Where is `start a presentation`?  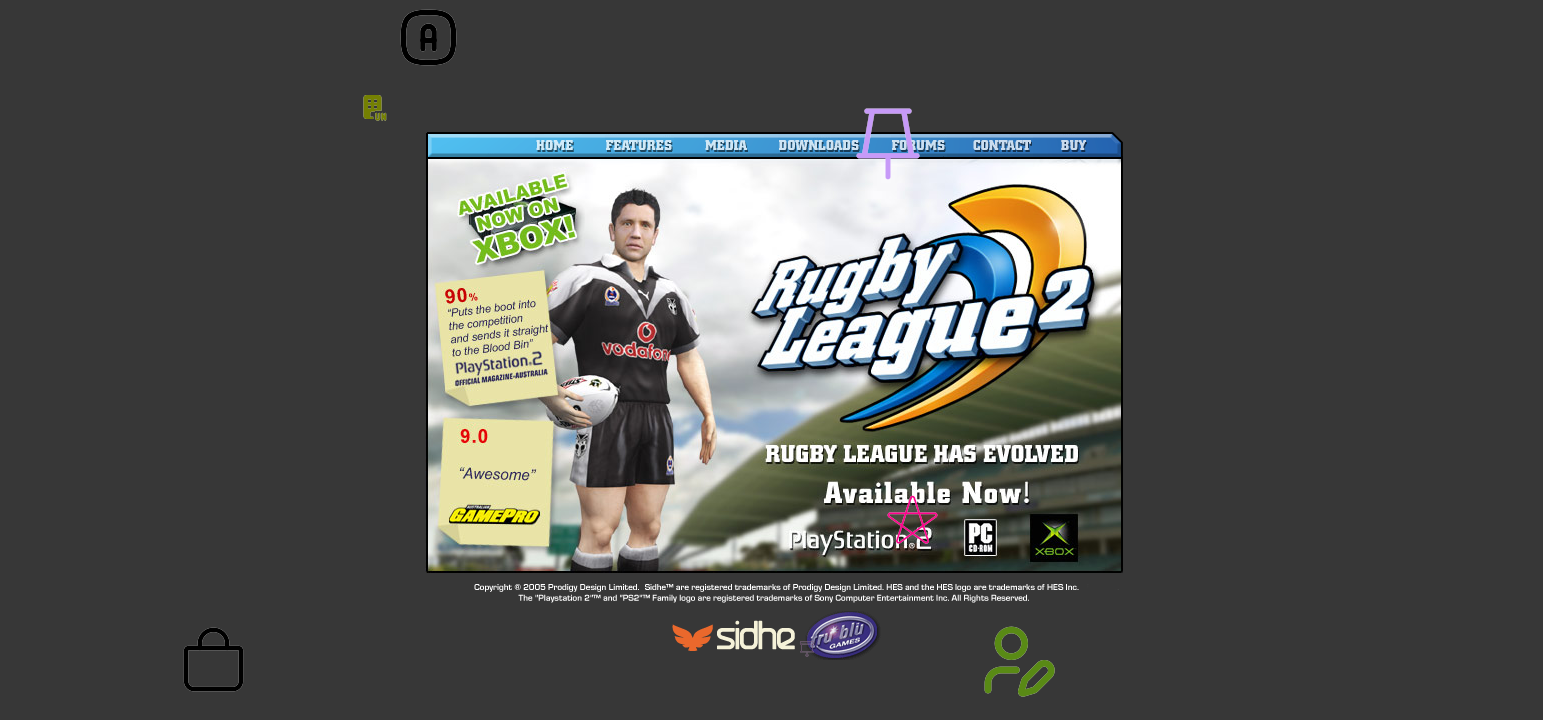
start a presentation is located at coordinates (807, 648).